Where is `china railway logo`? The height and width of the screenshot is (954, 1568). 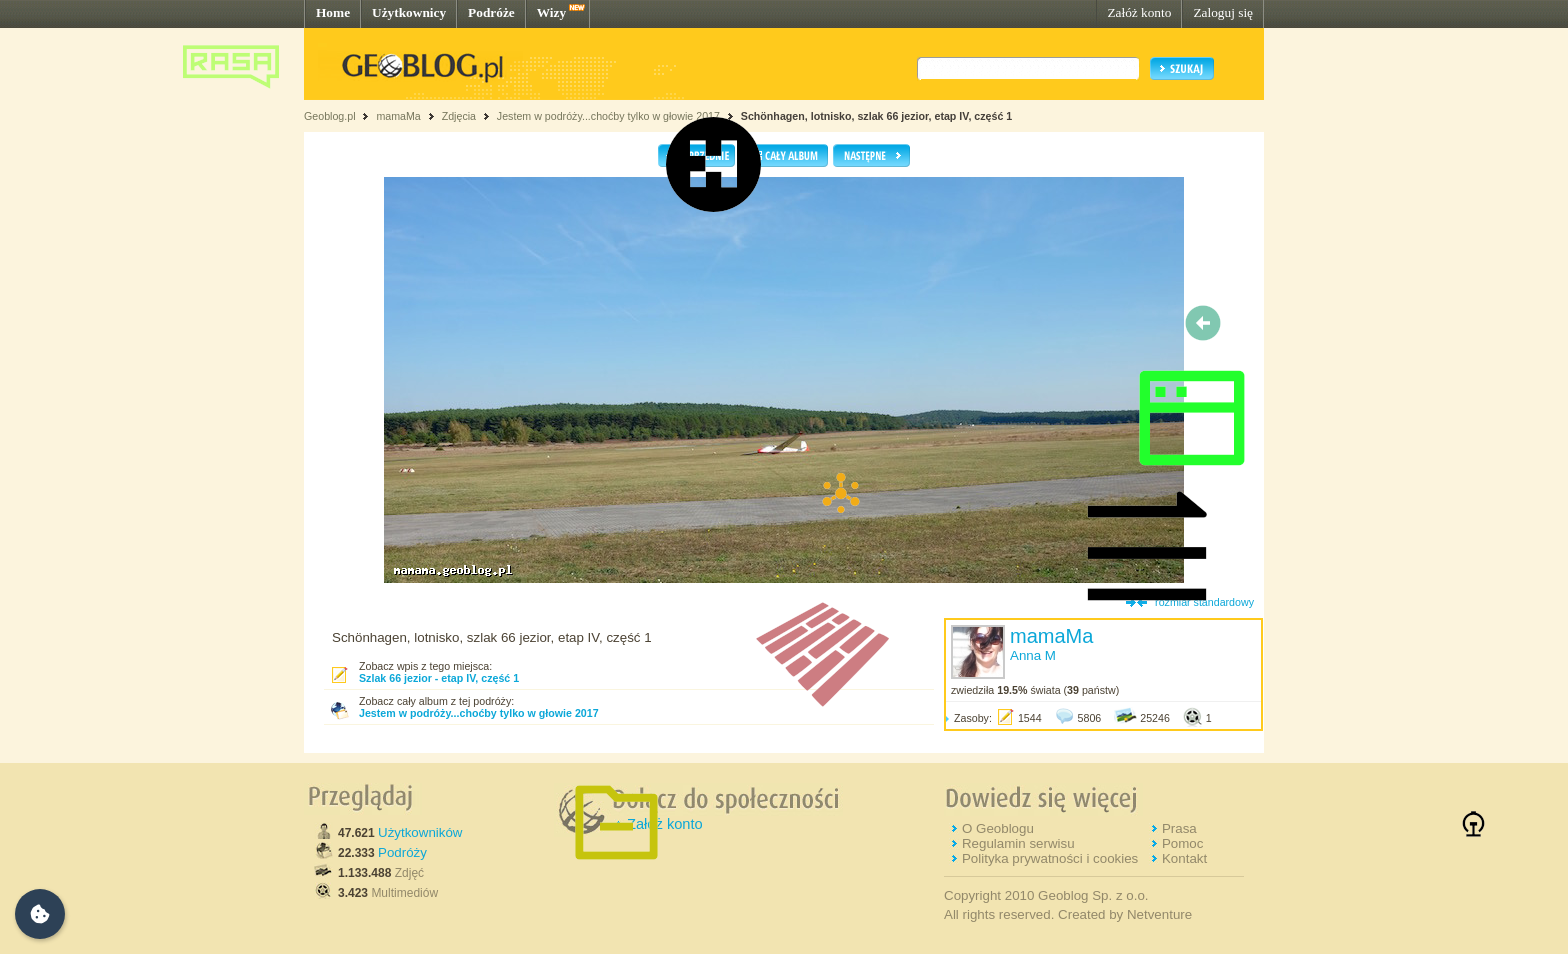 china railway logo is located at coordinates (1473, 824).